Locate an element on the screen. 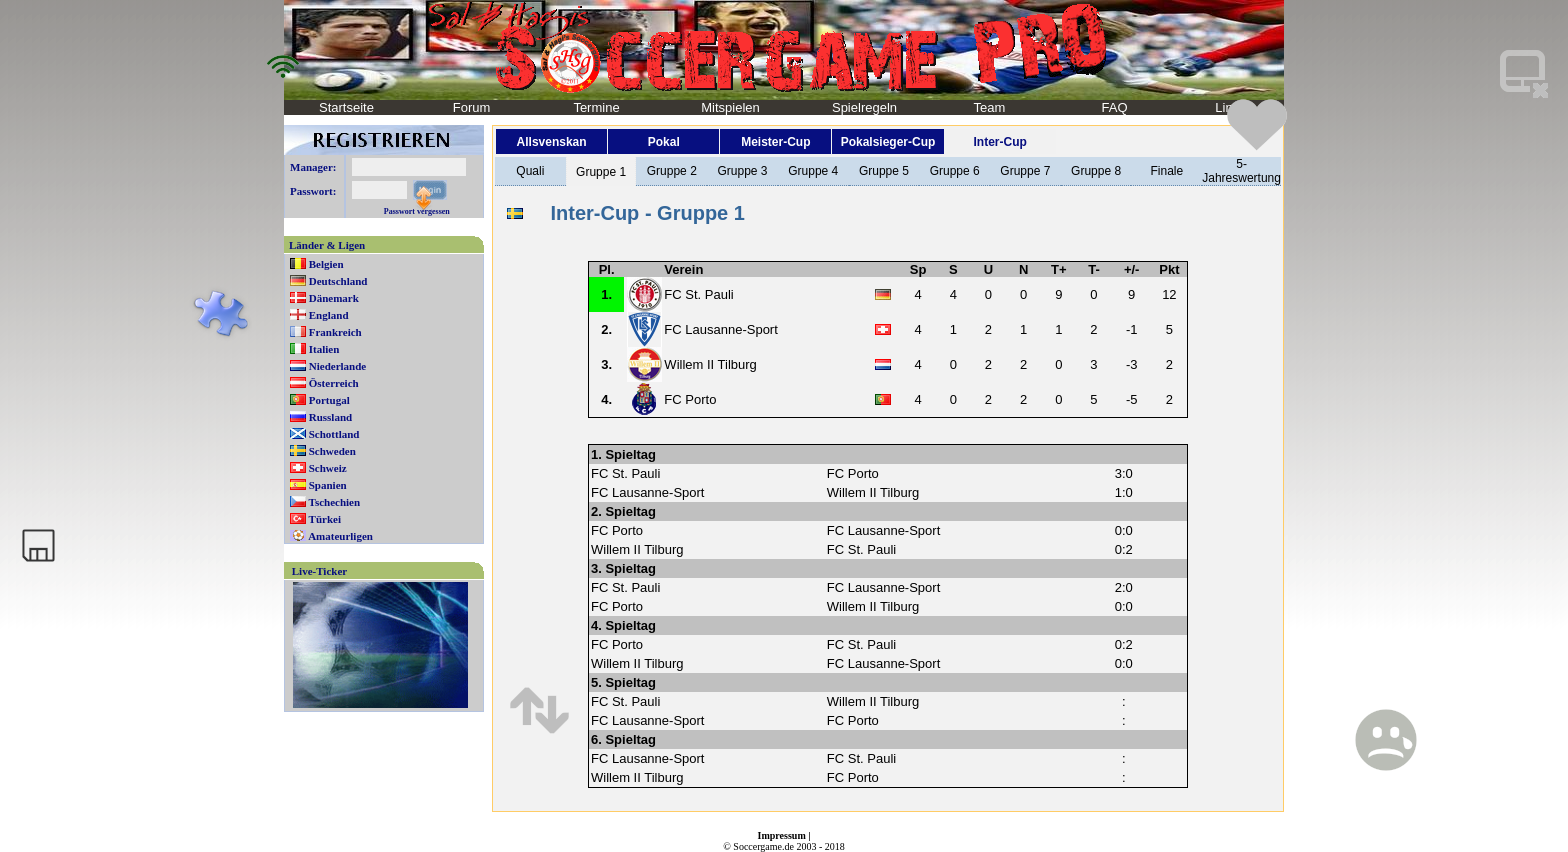 The width and height of the screenshot is (1568, 852). mark item as favorite is located at coordinates (1257, 125).